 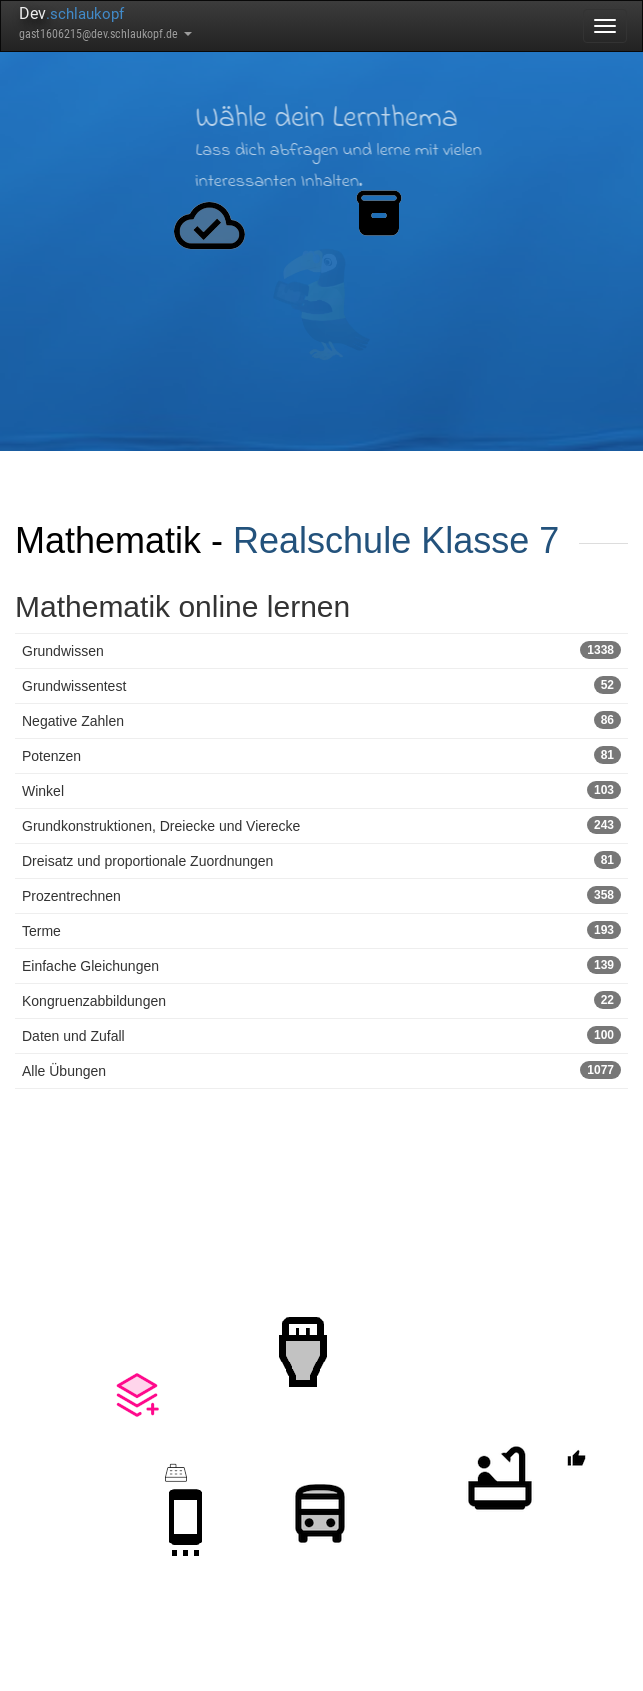 What do you see at coordinates (185, 1522) in the screenshot?
I see `access mobile device settings` at bounding box center [185, 1522].